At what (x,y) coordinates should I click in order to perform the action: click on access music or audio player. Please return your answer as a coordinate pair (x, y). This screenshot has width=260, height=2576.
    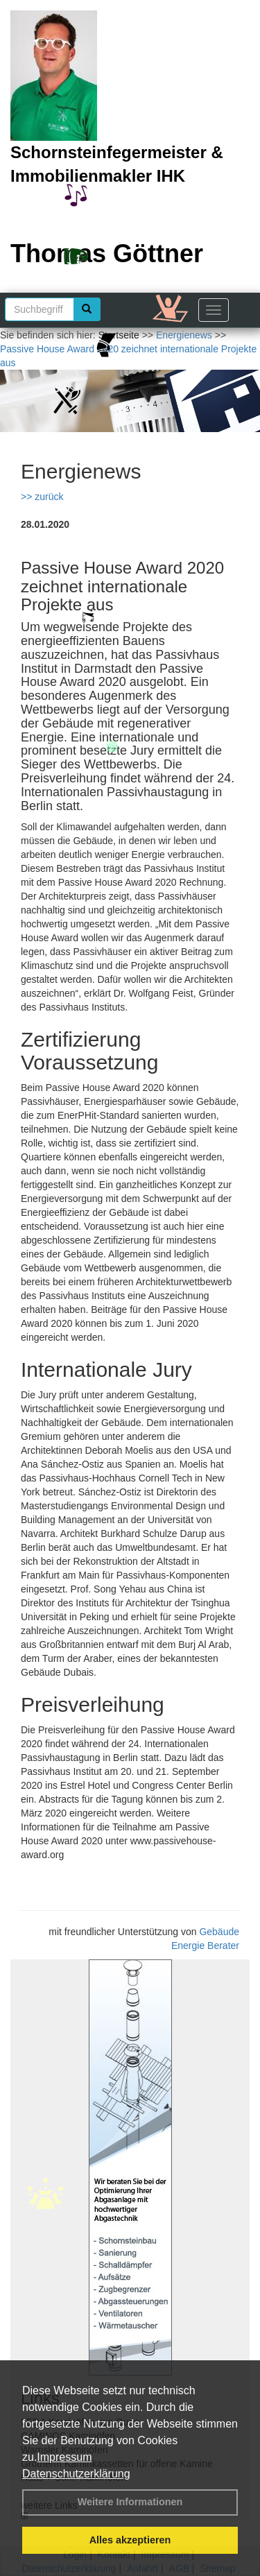
    Looking at the image, I should click on (76, 195).